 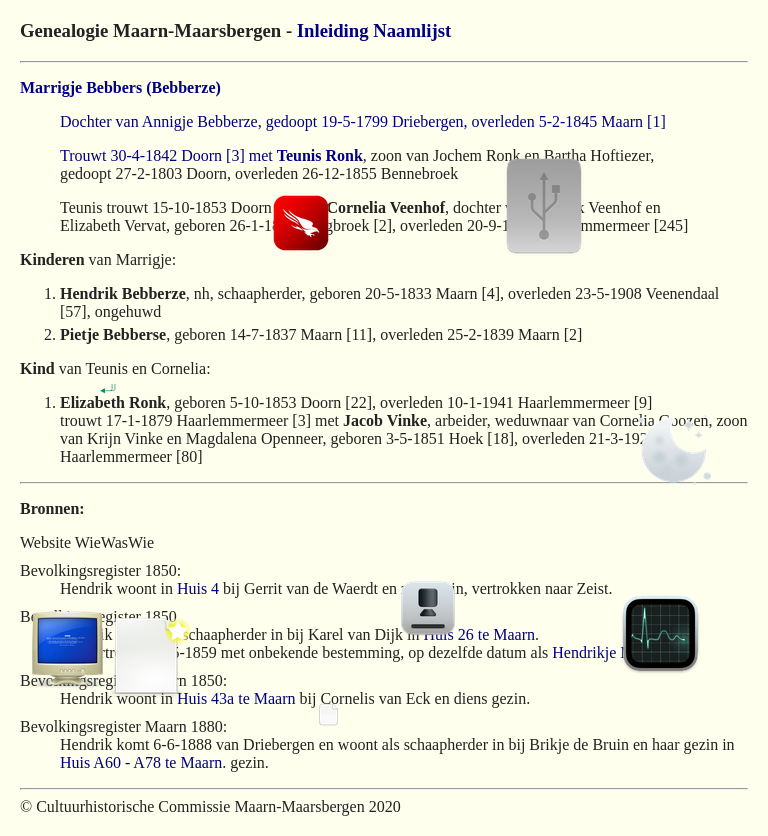 What do you see at coordinates (675, 450) in the screenshot?
I see `indicates clear night weather conditions` at bounding box center [675, 450].